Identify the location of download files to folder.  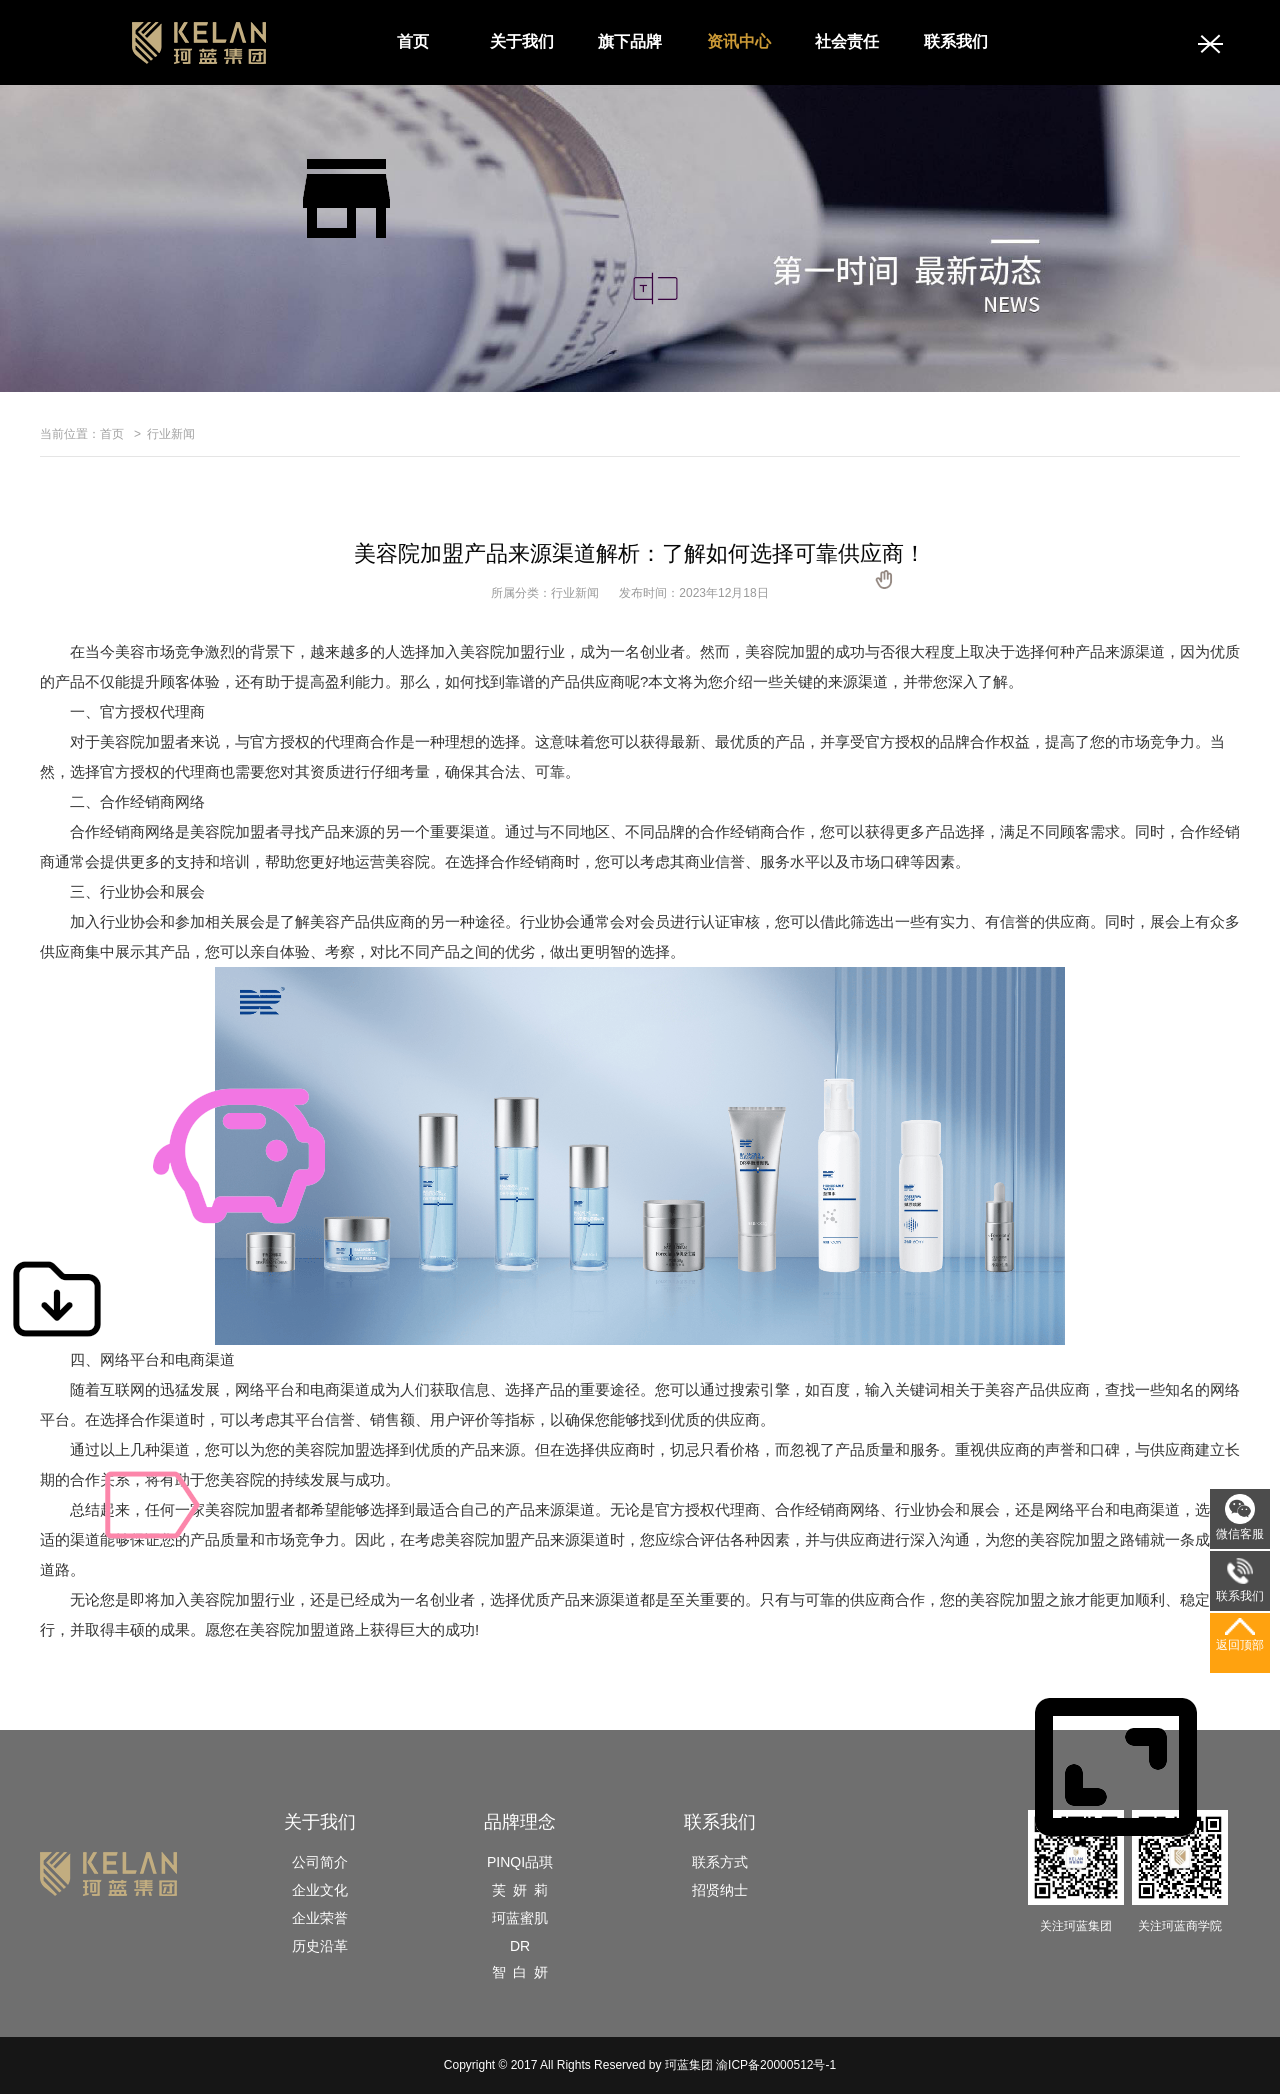
(57, 1299).